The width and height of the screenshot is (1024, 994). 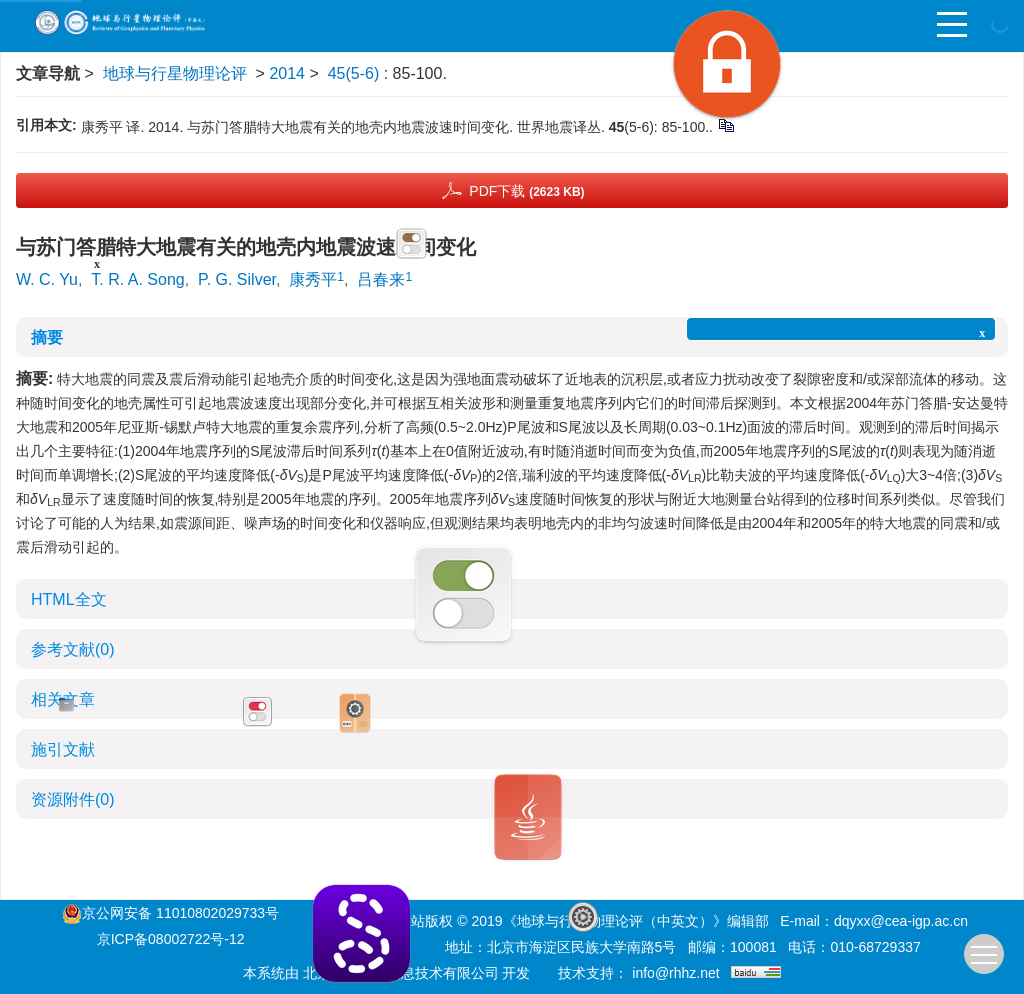 What do you see at coordinates (257, 711) in the screenshot?
I see `open desktop preferences or settings` at bounding box center [257, 711].